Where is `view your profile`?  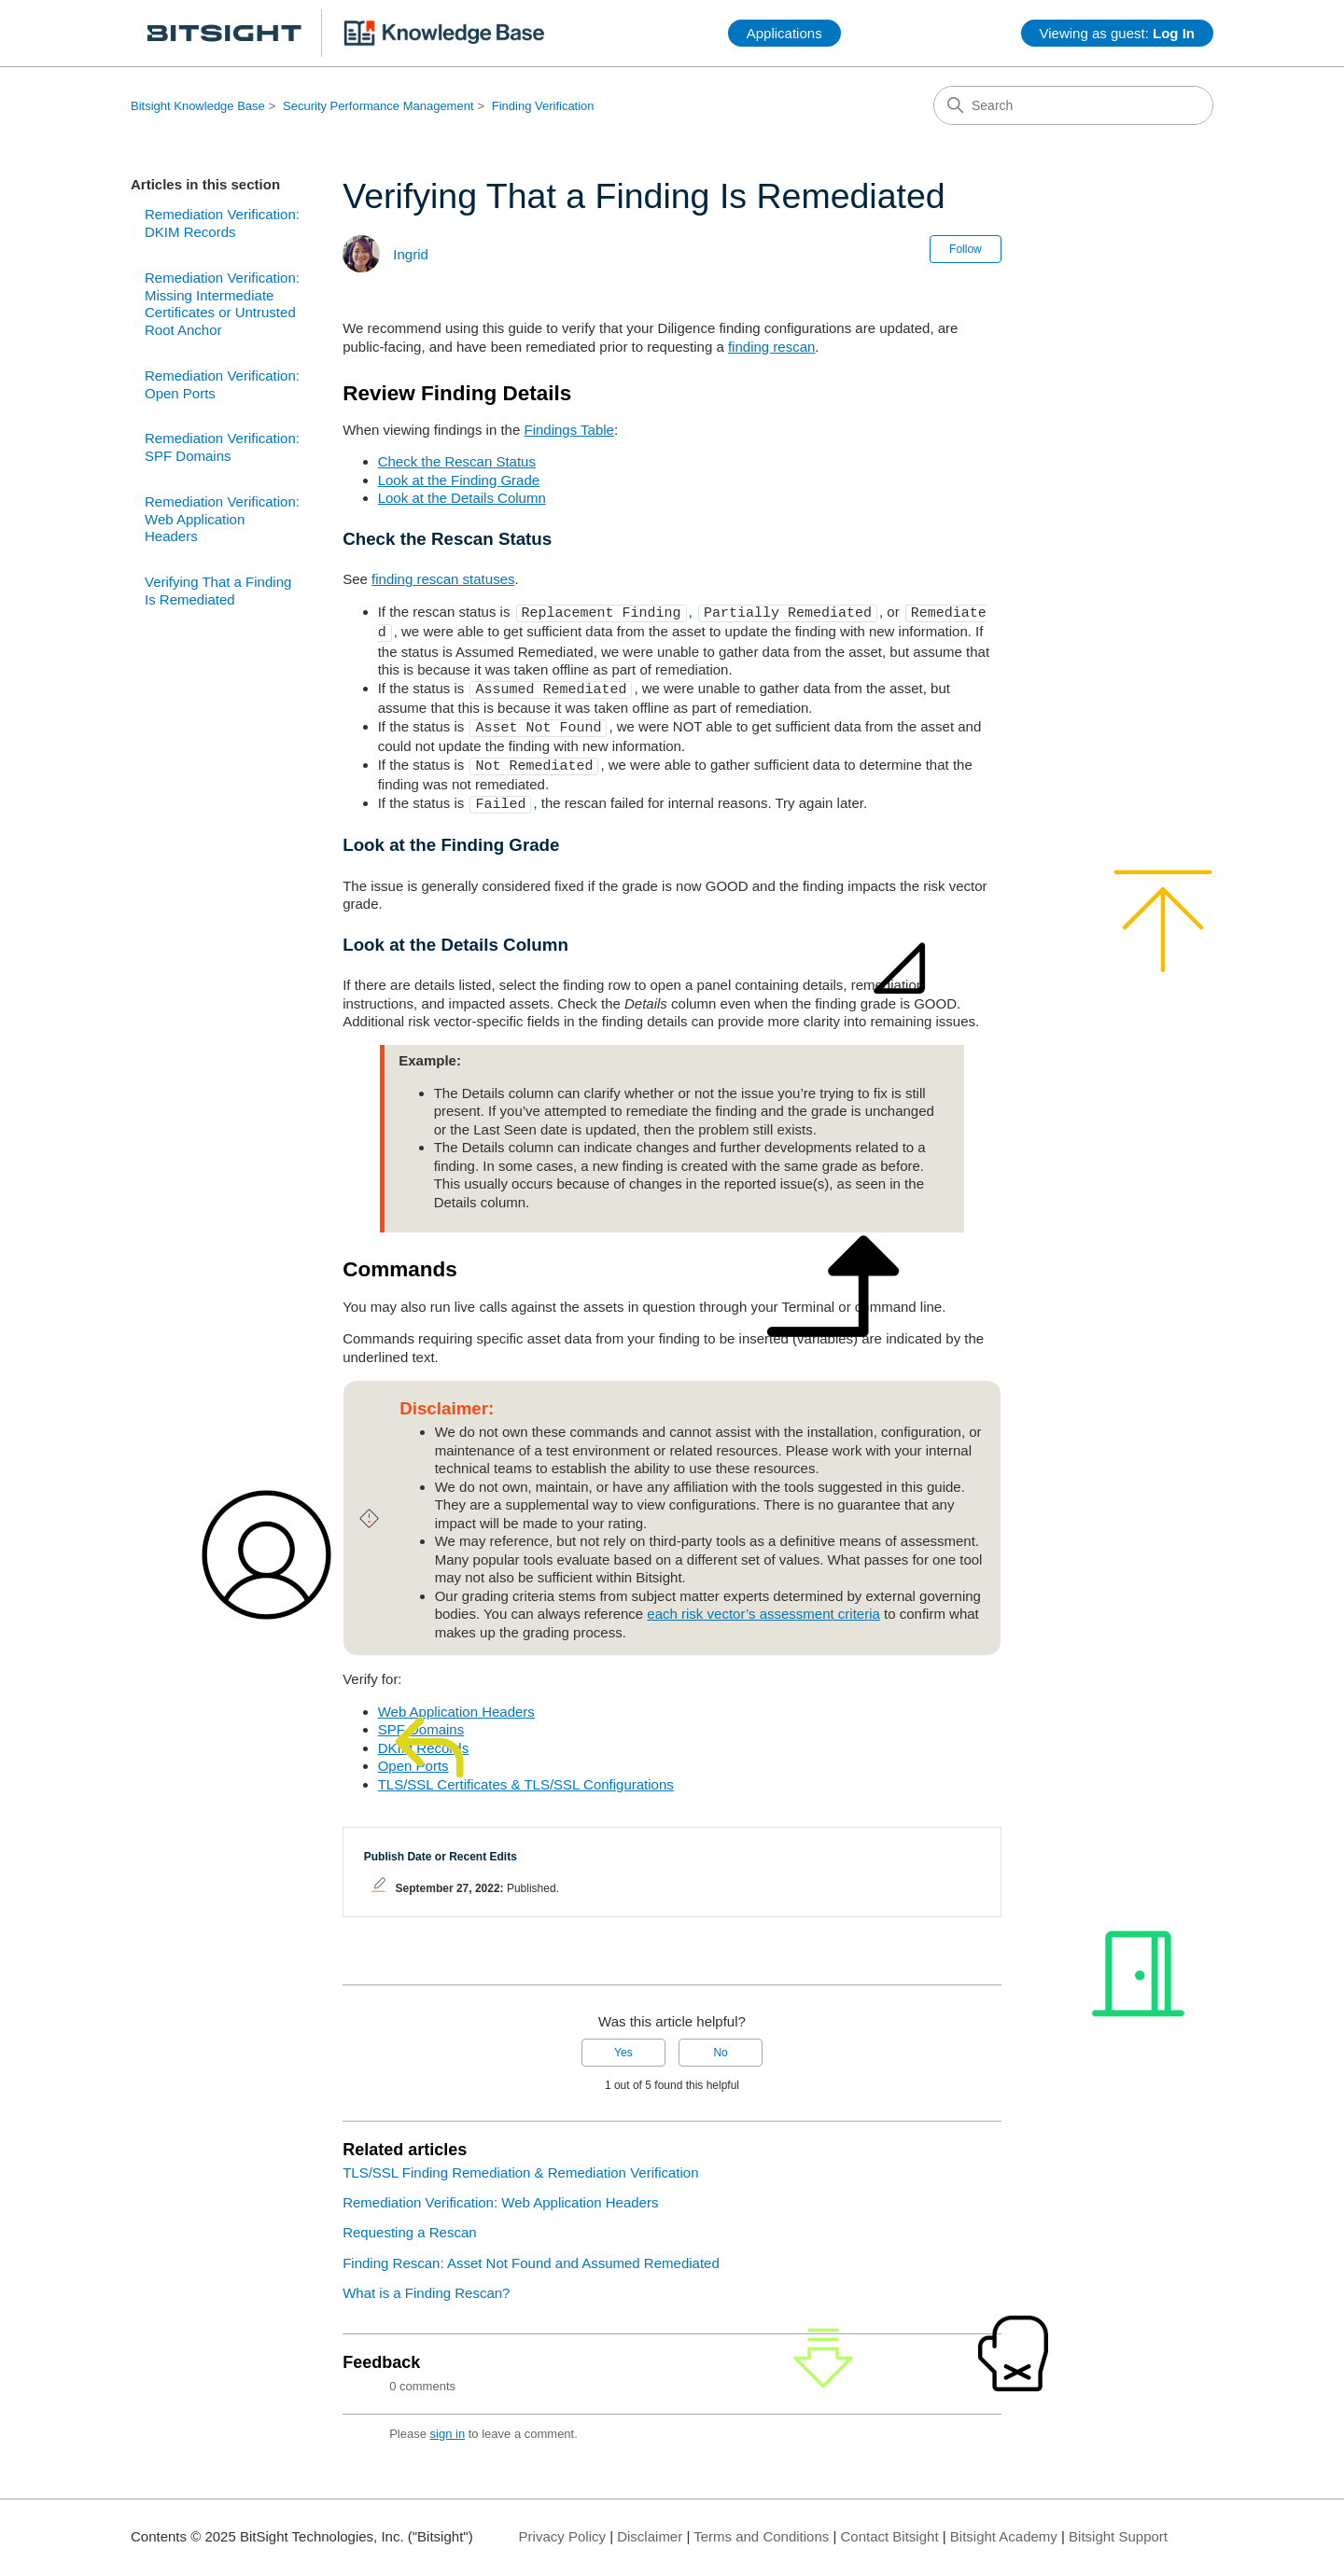 view your profile is located at coordinates (266, 1554).